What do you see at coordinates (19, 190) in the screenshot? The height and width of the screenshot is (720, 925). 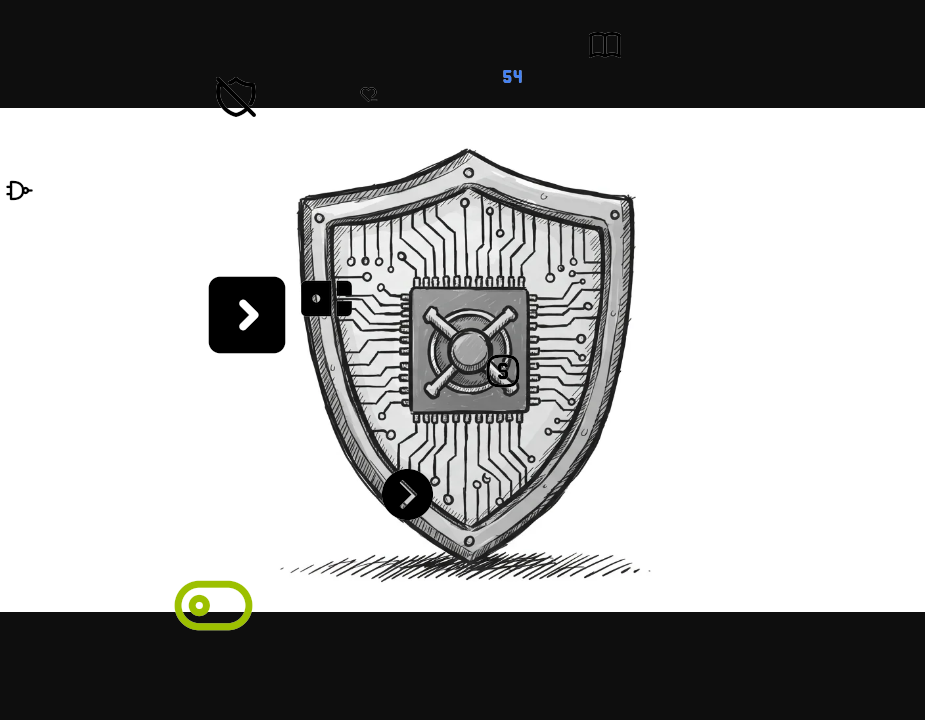 I see `represents a NAND logic gate in circuit design` at bounding box center [19, 190].